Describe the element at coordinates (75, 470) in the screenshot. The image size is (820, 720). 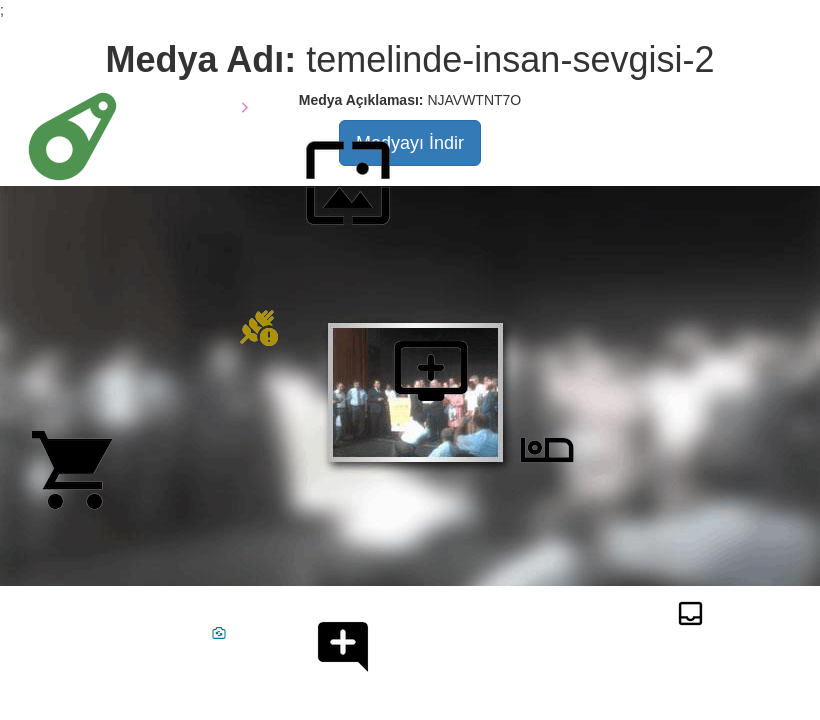
I see `view your shopping cart` at that location.